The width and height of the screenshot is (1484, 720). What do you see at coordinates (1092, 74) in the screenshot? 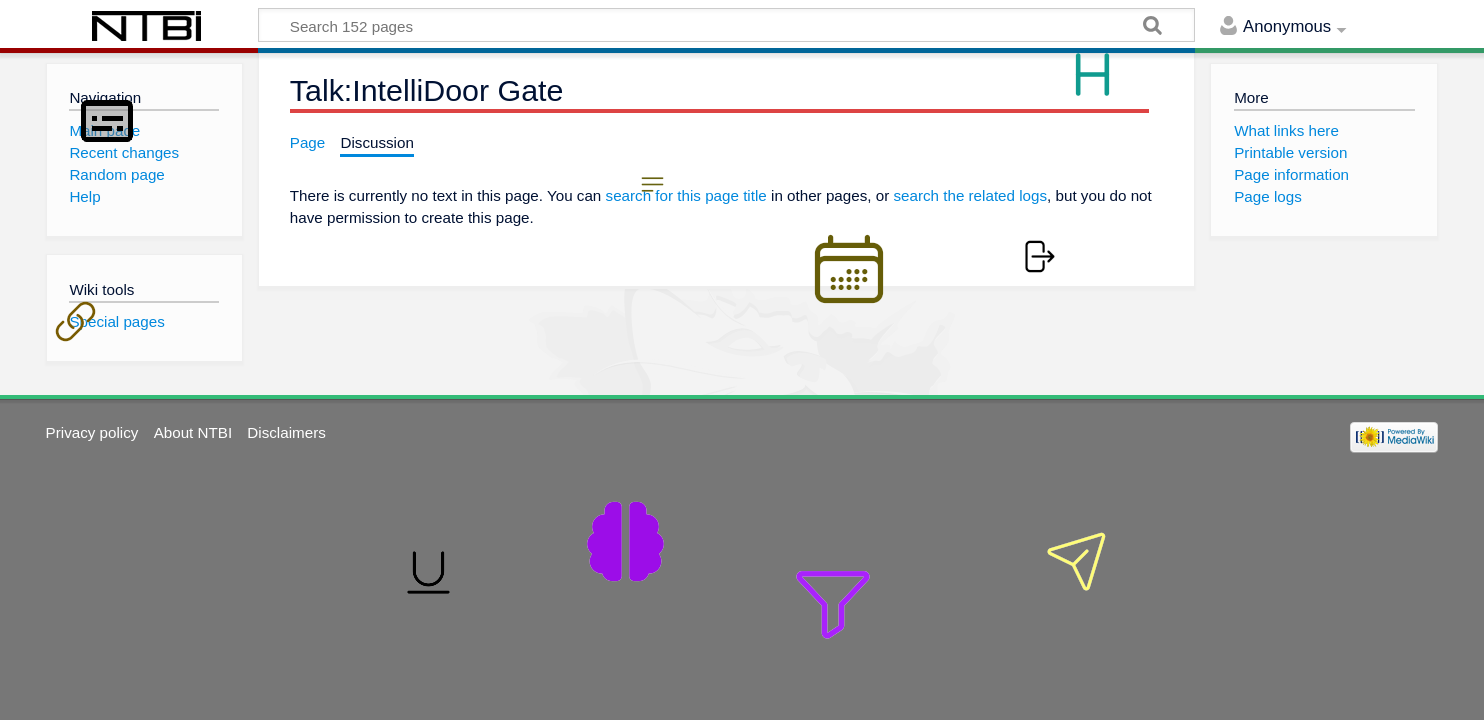
I see `insert a heading in a text document` at bounding box center [1092, 74].